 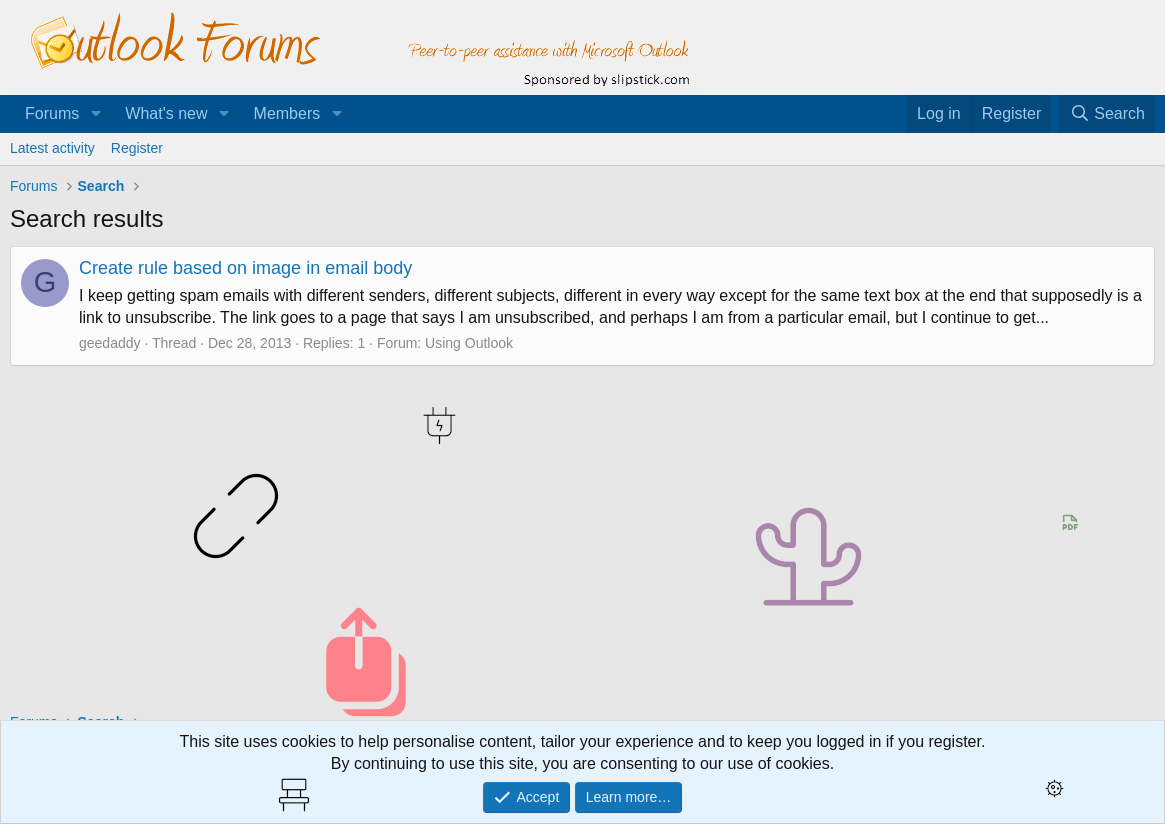 What do you see at coordinates (808, 560) in the screenshot?
I see `indicates desert or arid climate setting` at bounding box center [808, 560].